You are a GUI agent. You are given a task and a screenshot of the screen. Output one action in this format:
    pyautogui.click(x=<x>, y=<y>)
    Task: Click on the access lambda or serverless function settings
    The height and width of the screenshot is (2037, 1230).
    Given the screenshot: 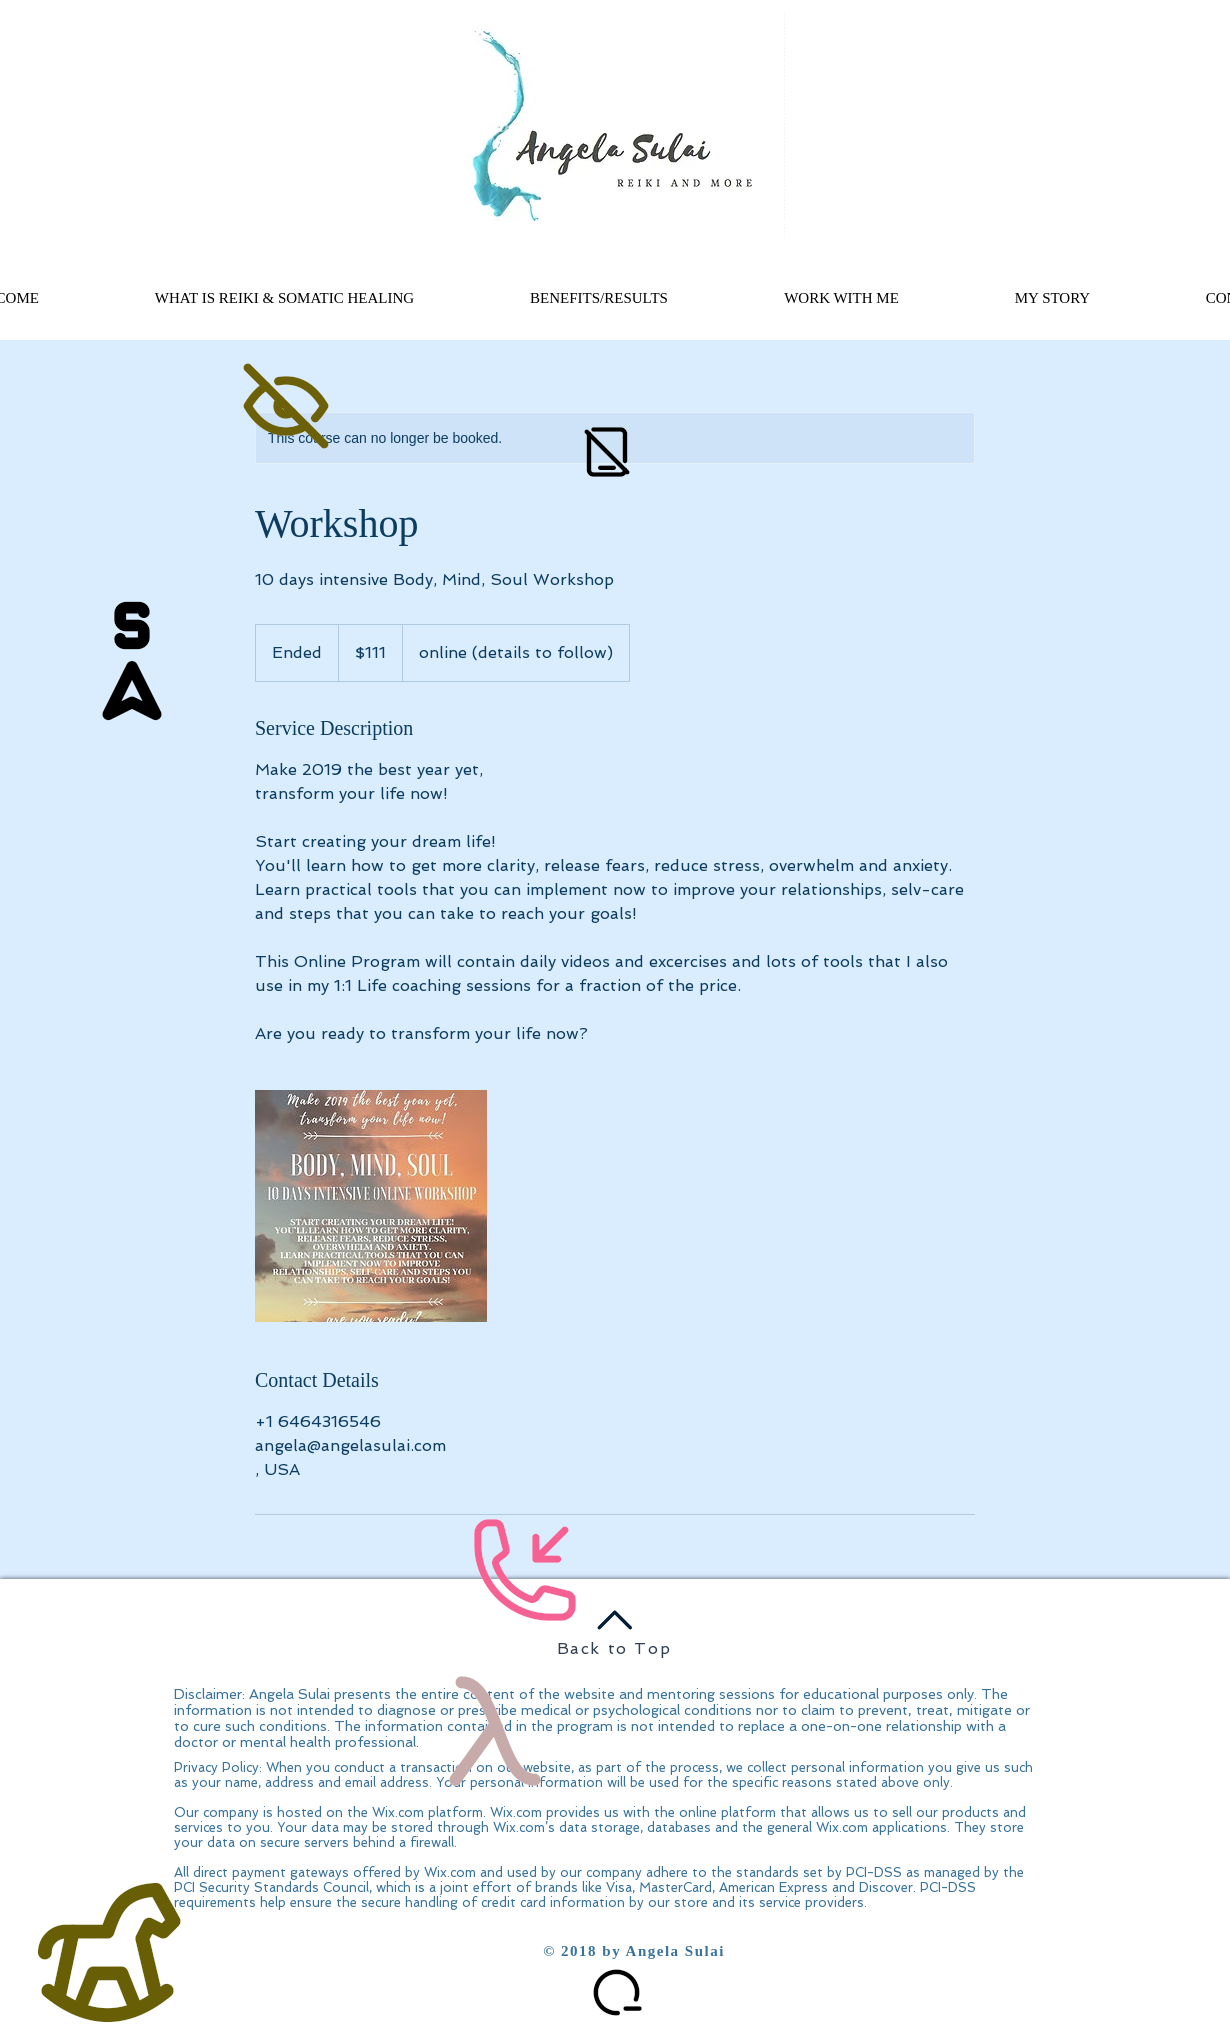 What is the action you would take?
    pyautogui.click(x=492, y=1731)
    